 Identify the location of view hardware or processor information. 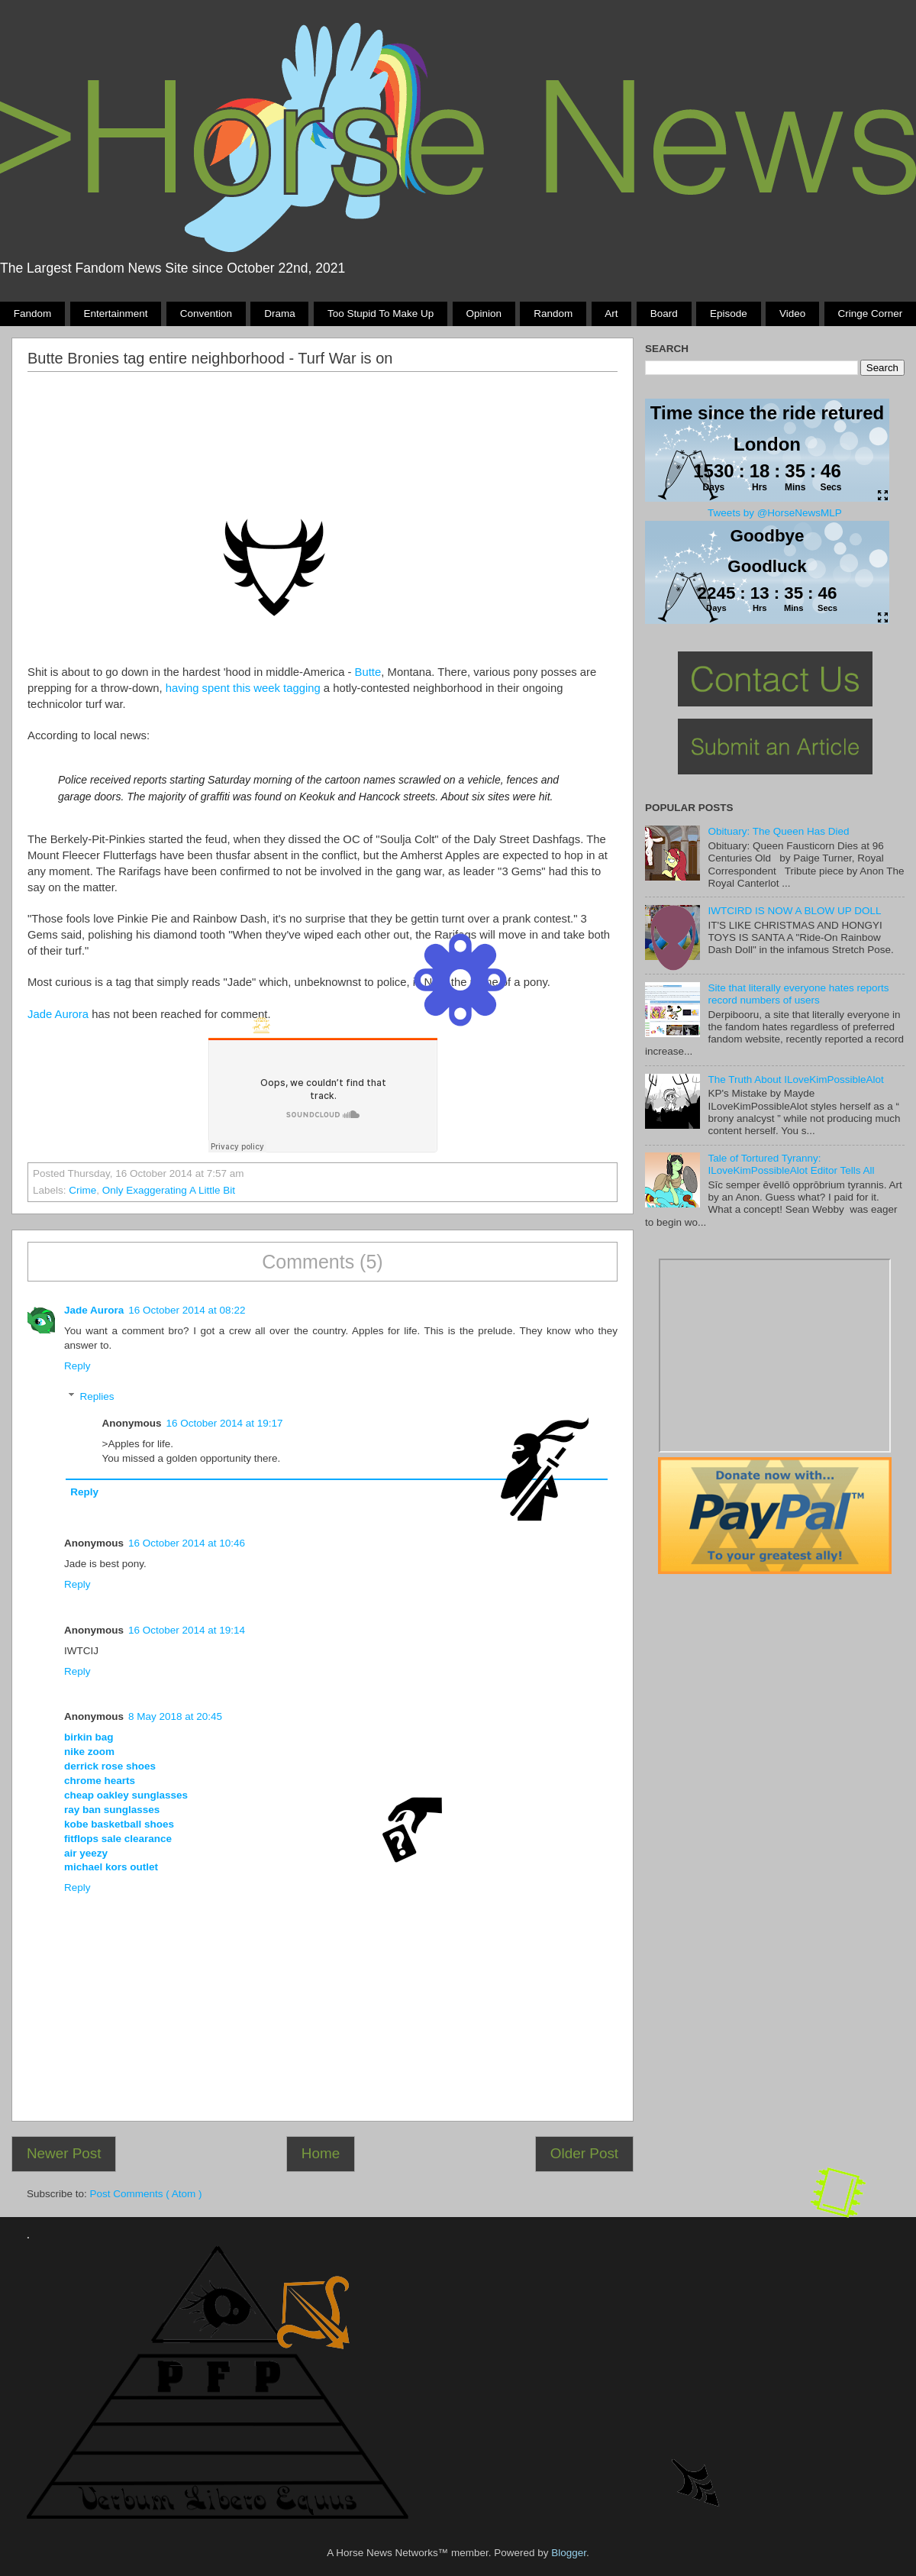
(837, 2193).